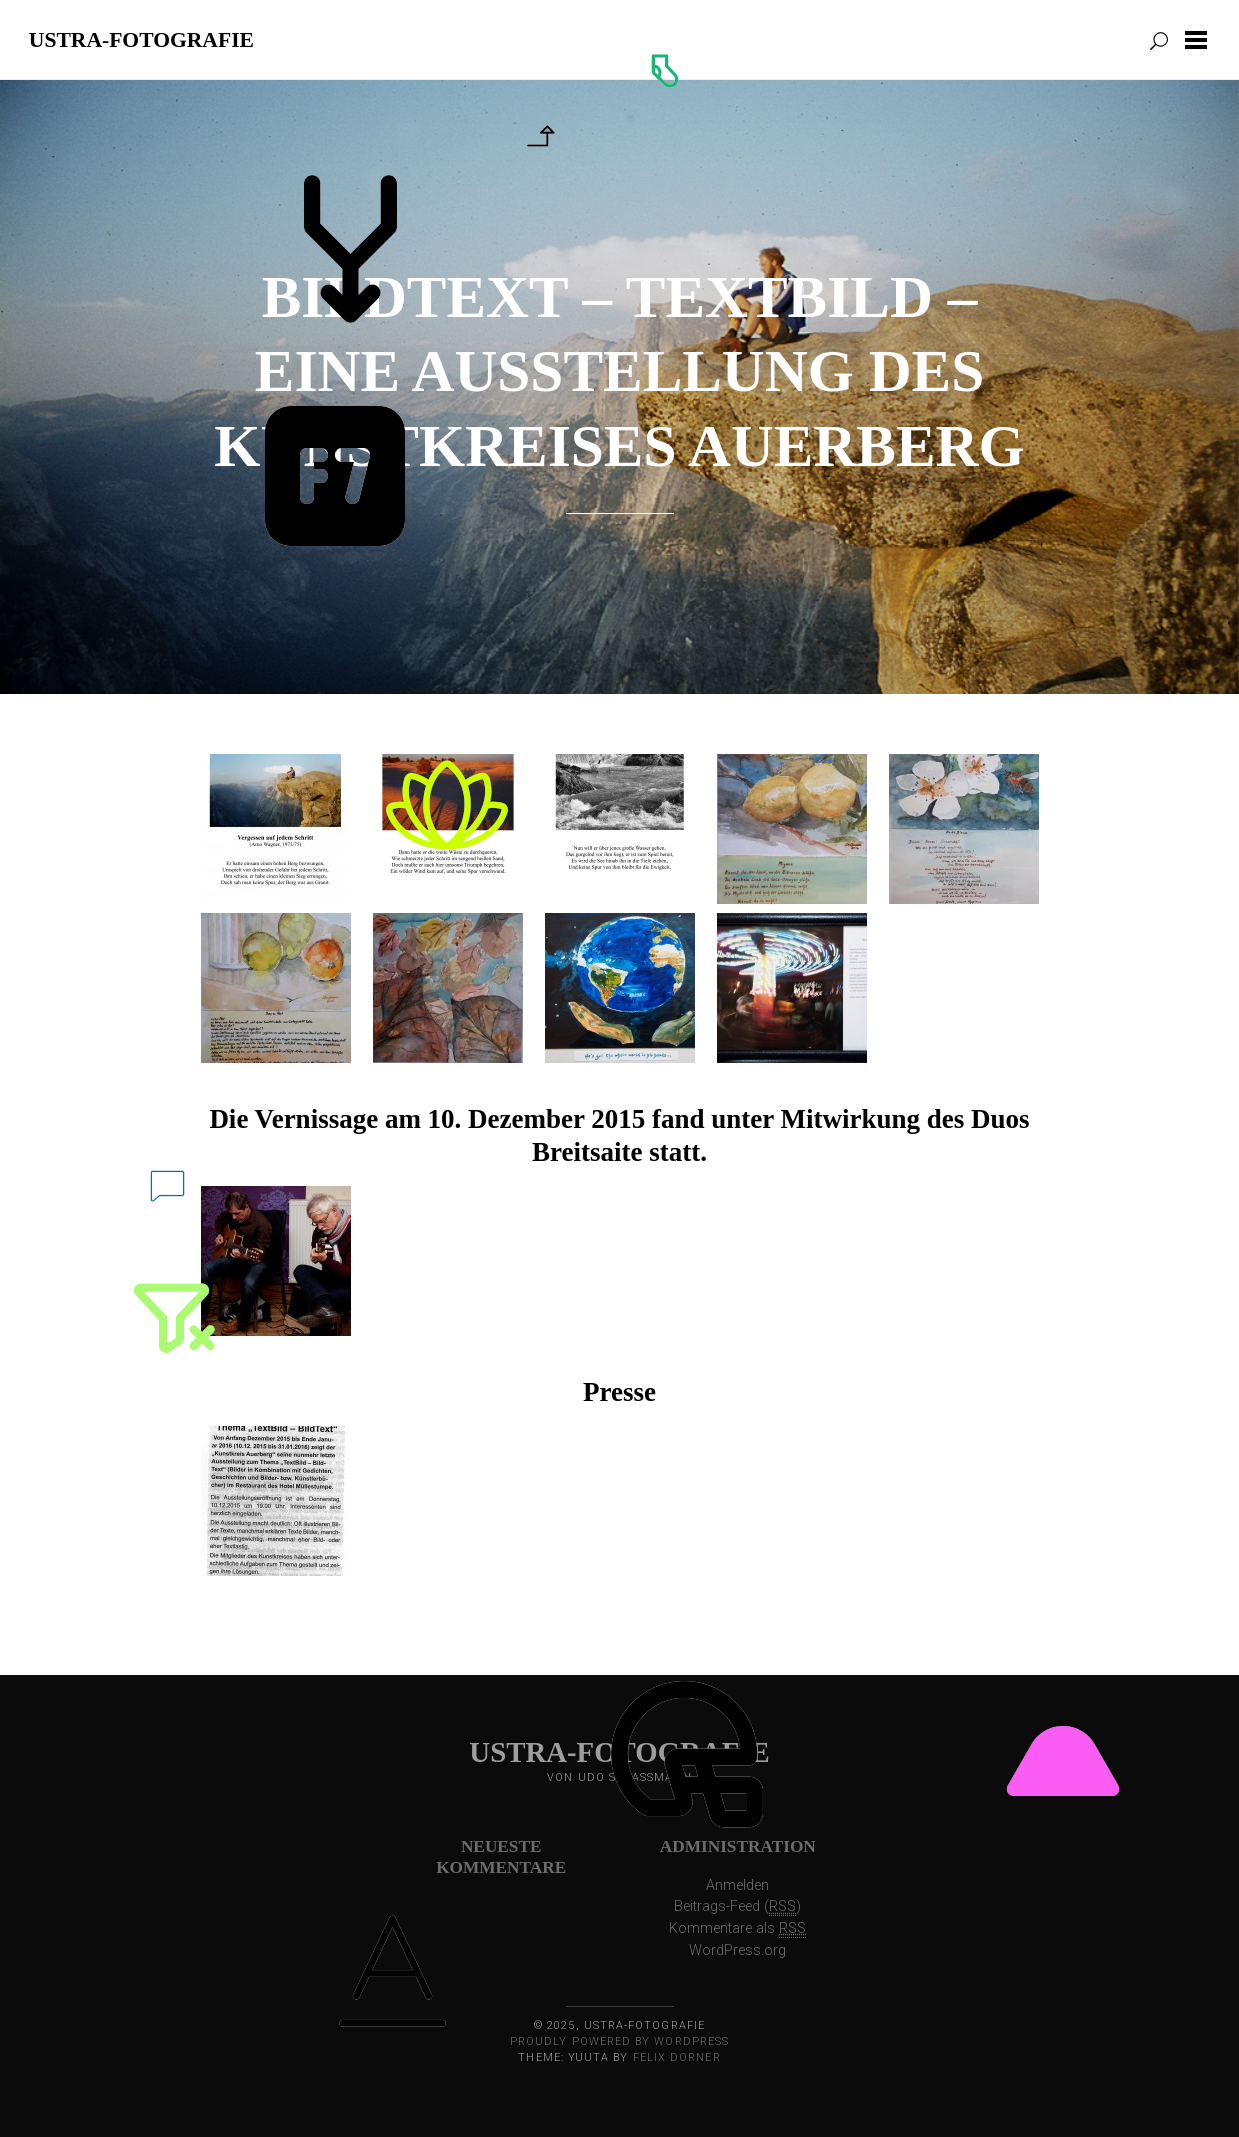  Describe the element at coordinates (447, 809) in the screenshot. I see `access meditation or mindfulness features` at that location.